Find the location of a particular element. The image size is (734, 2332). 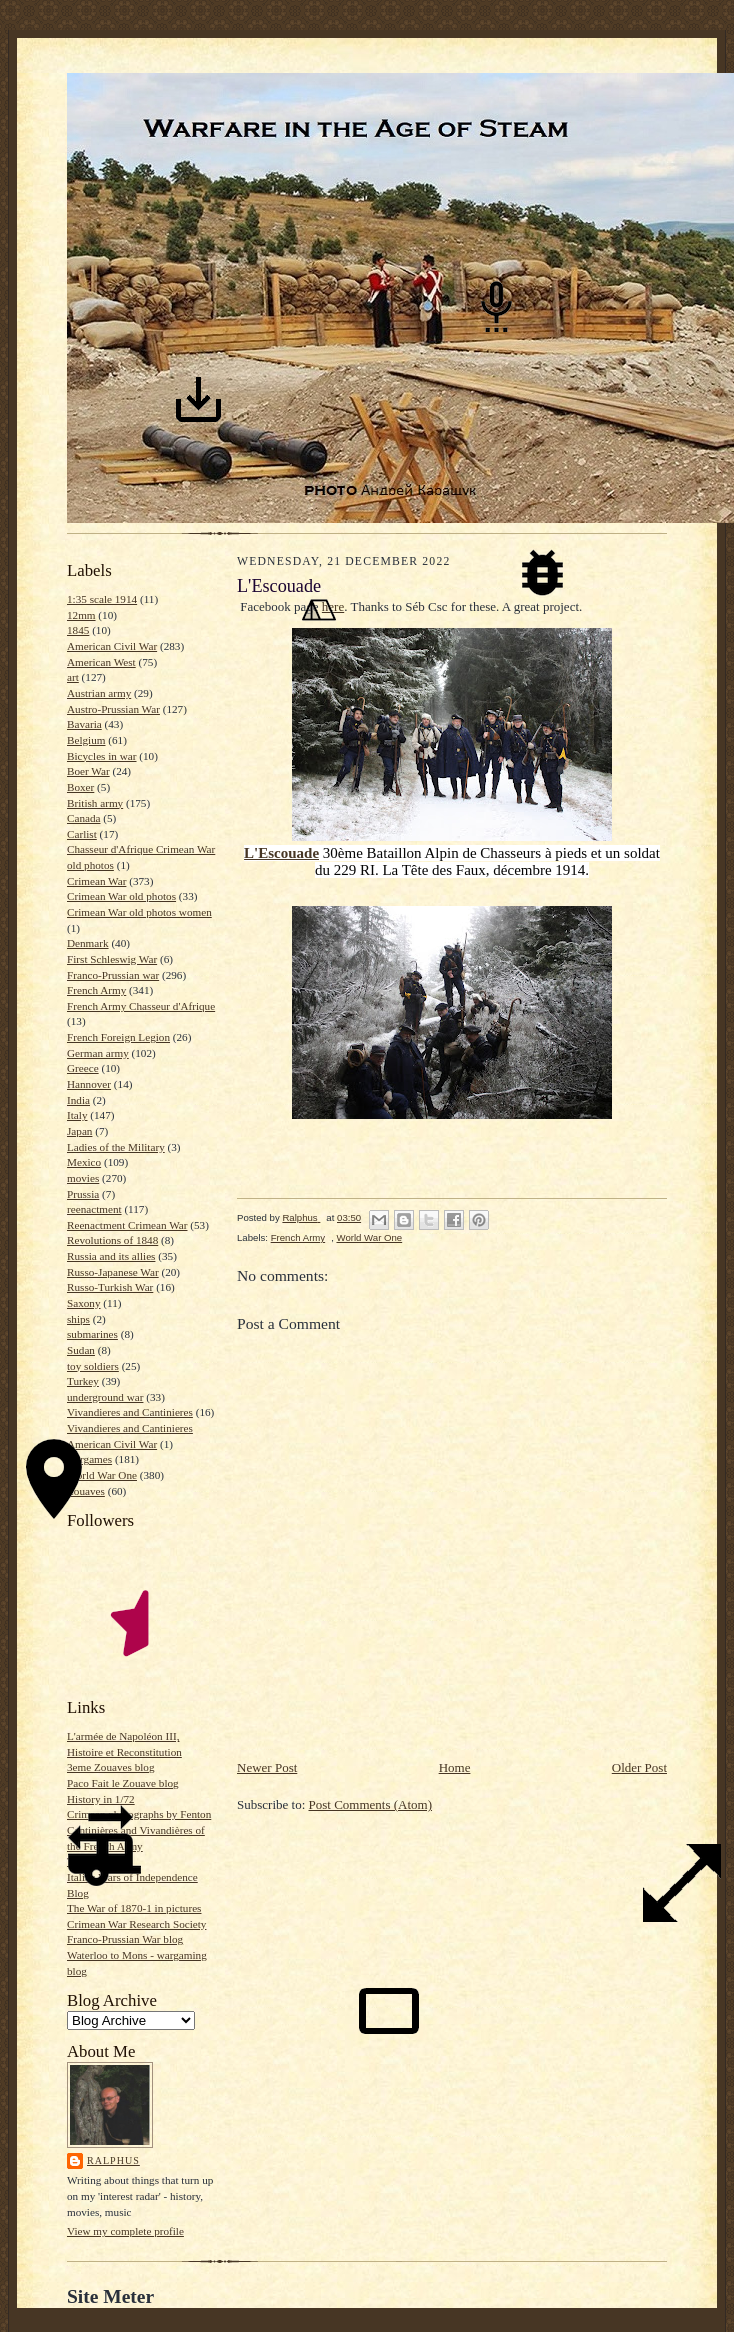

crop image to 5:4 aspect ratio is located at coordinates (389, 2011).